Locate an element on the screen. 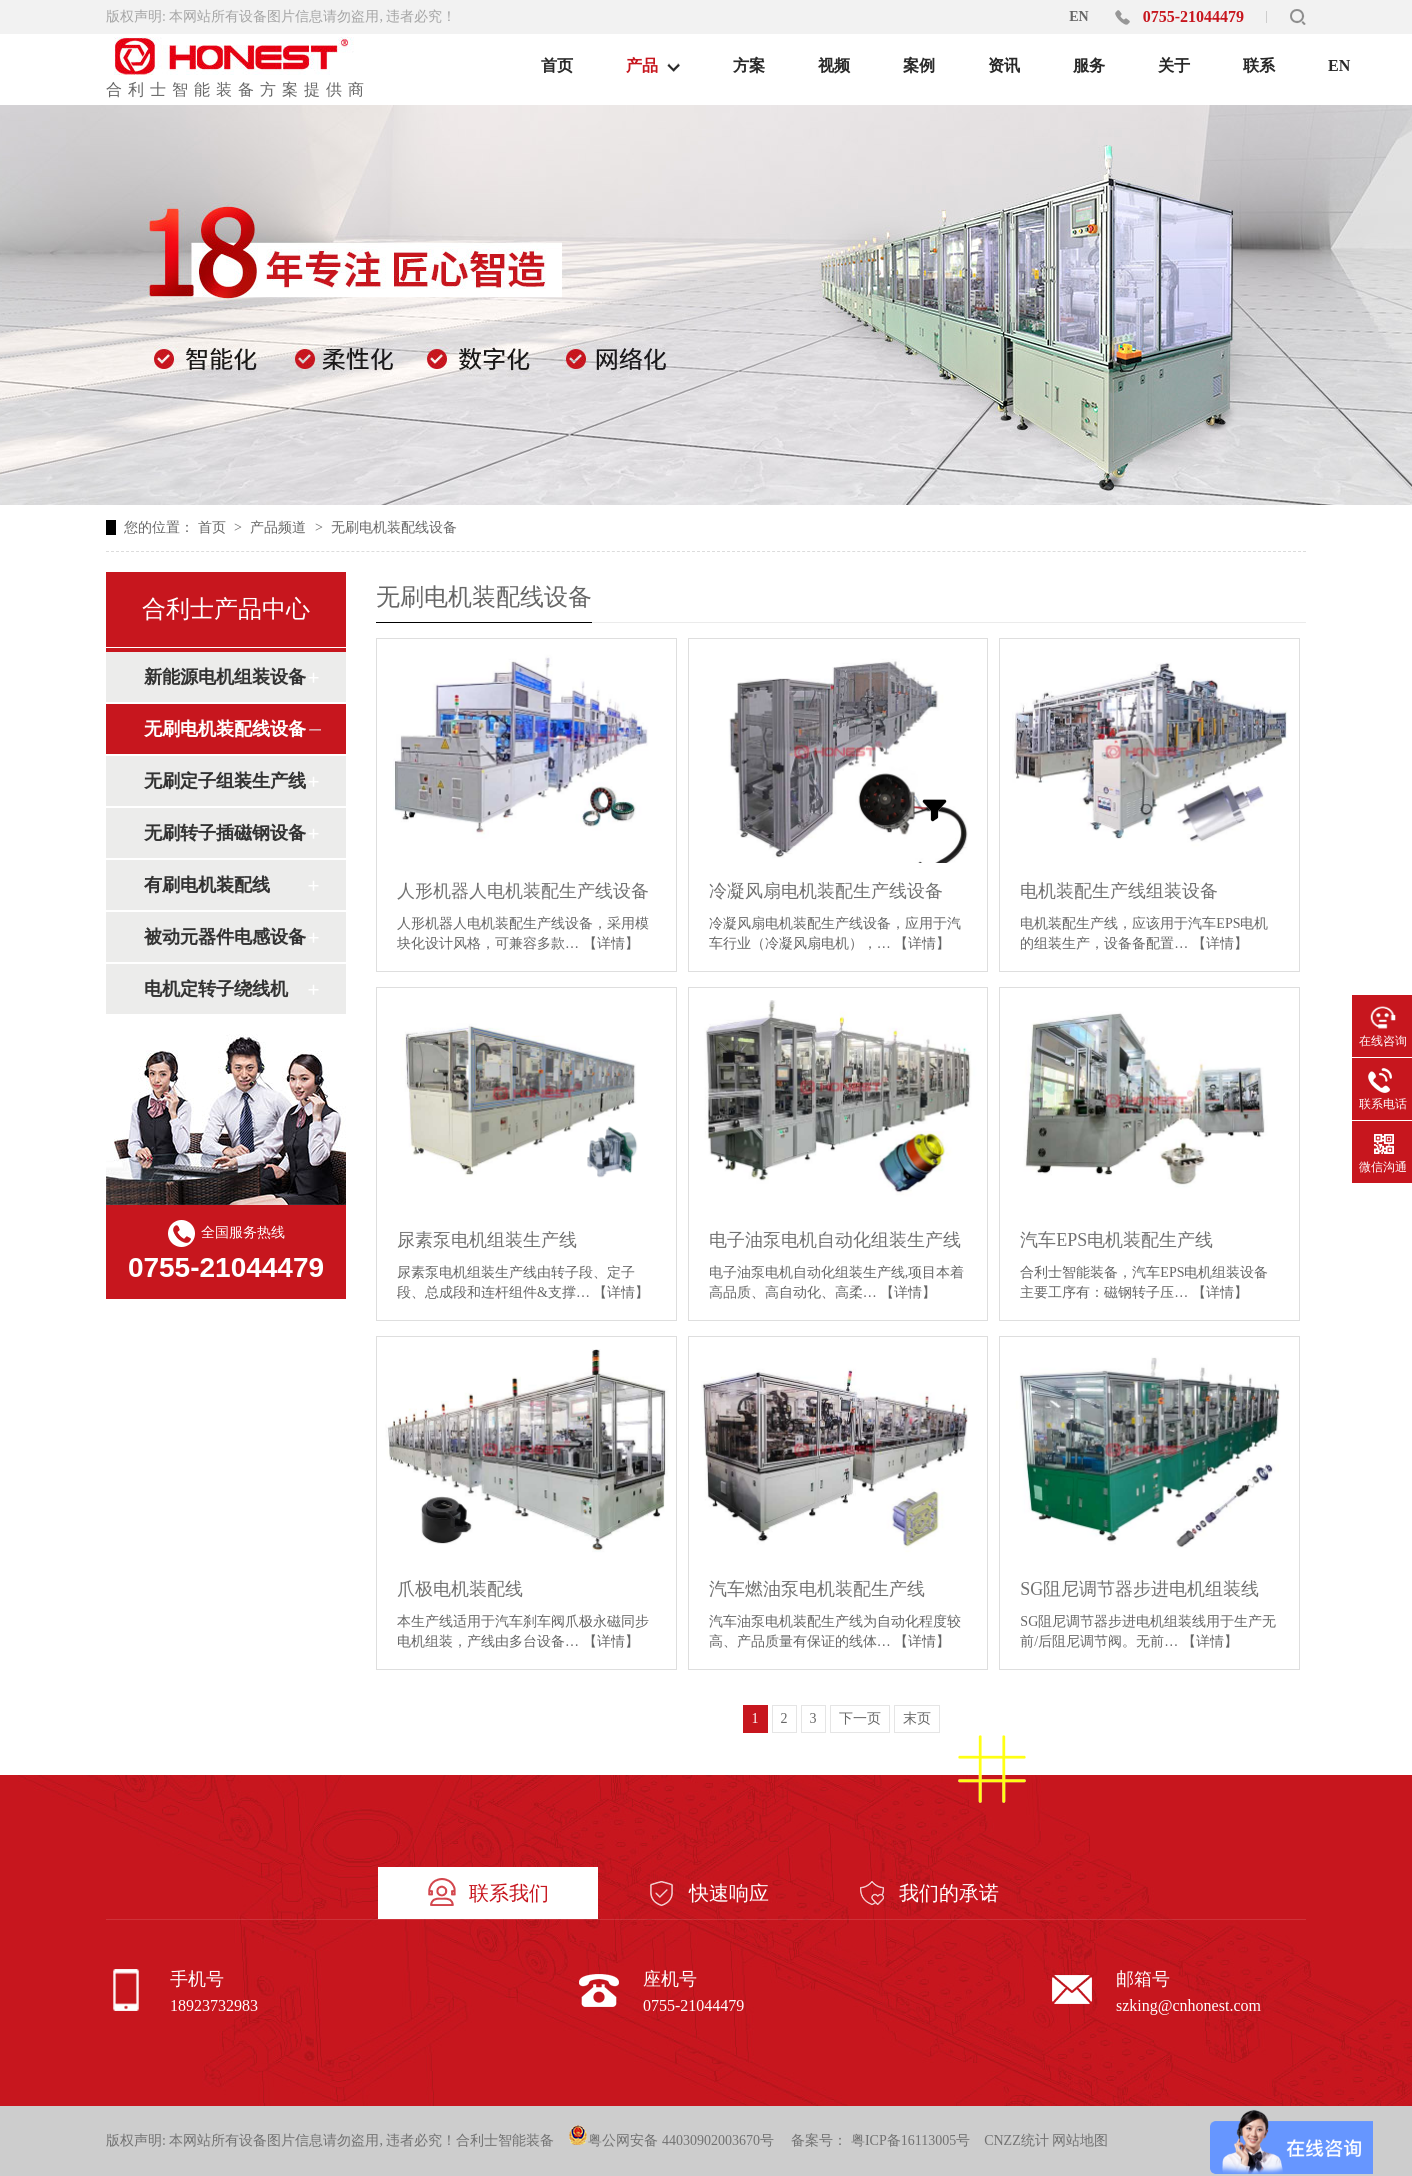  filter or sort content is located at coordinates (934, 809).